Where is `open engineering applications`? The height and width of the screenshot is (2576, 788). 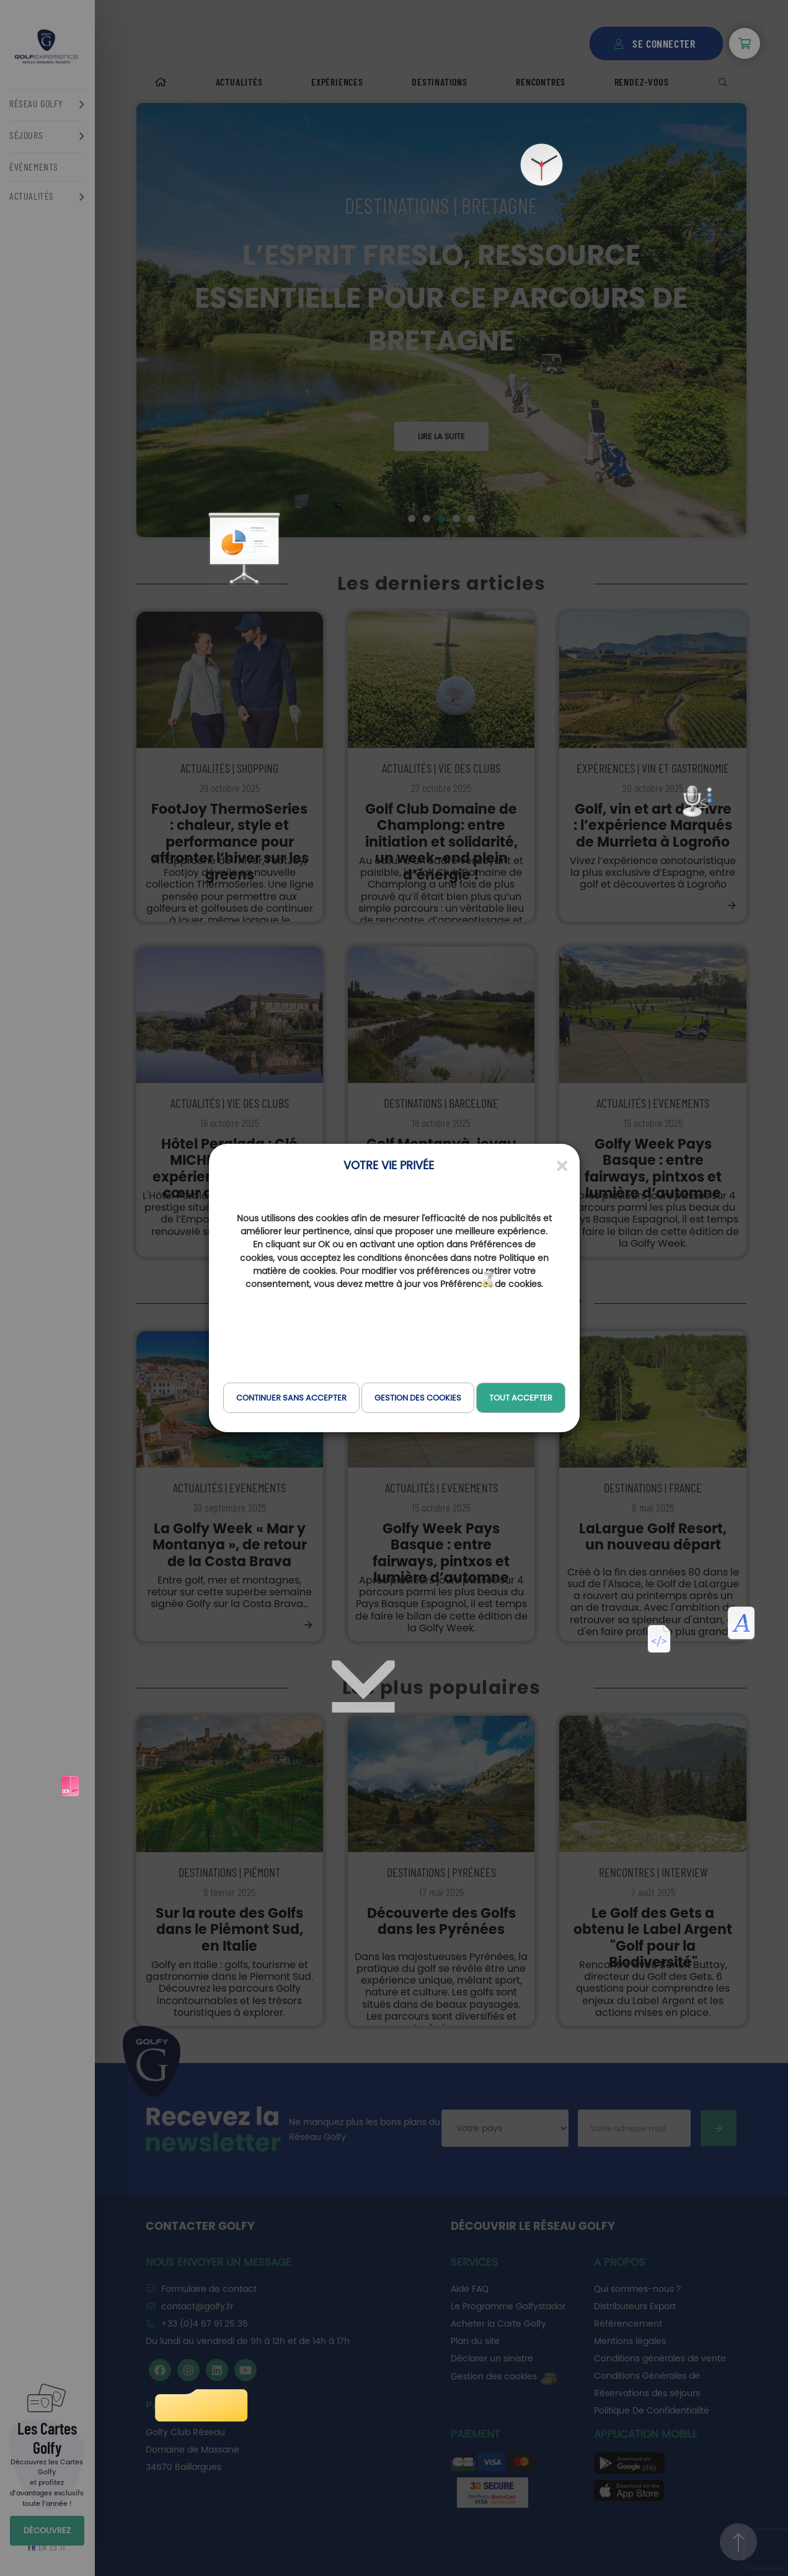 open engineering applications is located at coordinates (487, 1279).